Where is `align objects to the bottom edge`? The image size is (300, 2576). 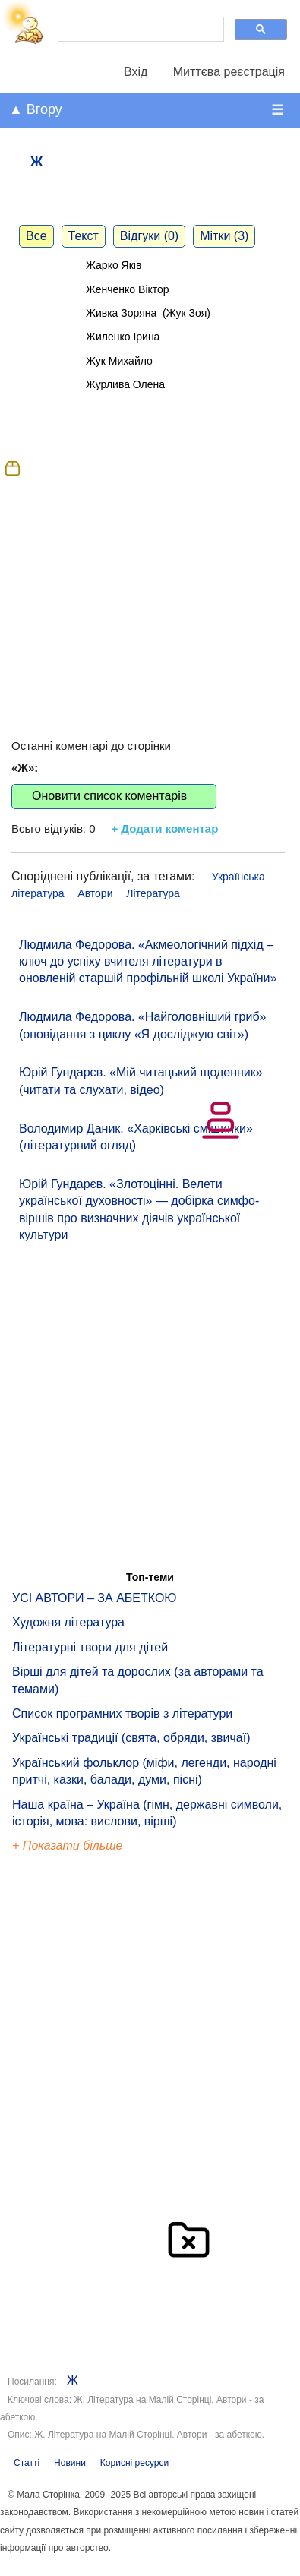 align objects to the bottom edge is located at coordinates (220, 1120).